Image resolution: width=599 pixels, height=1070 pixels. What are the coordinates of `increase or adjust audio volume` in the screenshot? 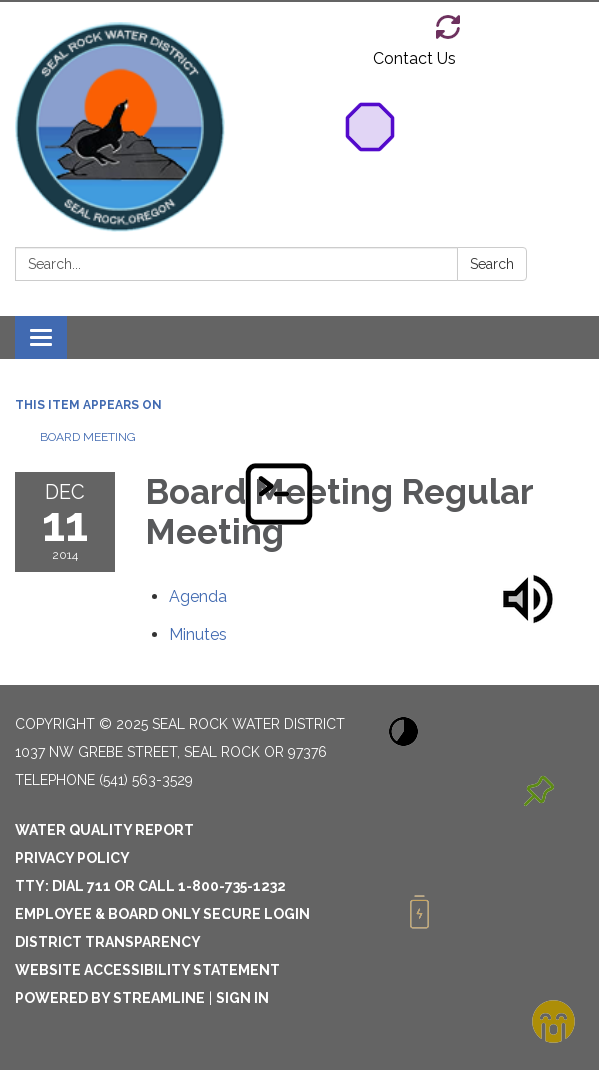 It's located at (528, 599).